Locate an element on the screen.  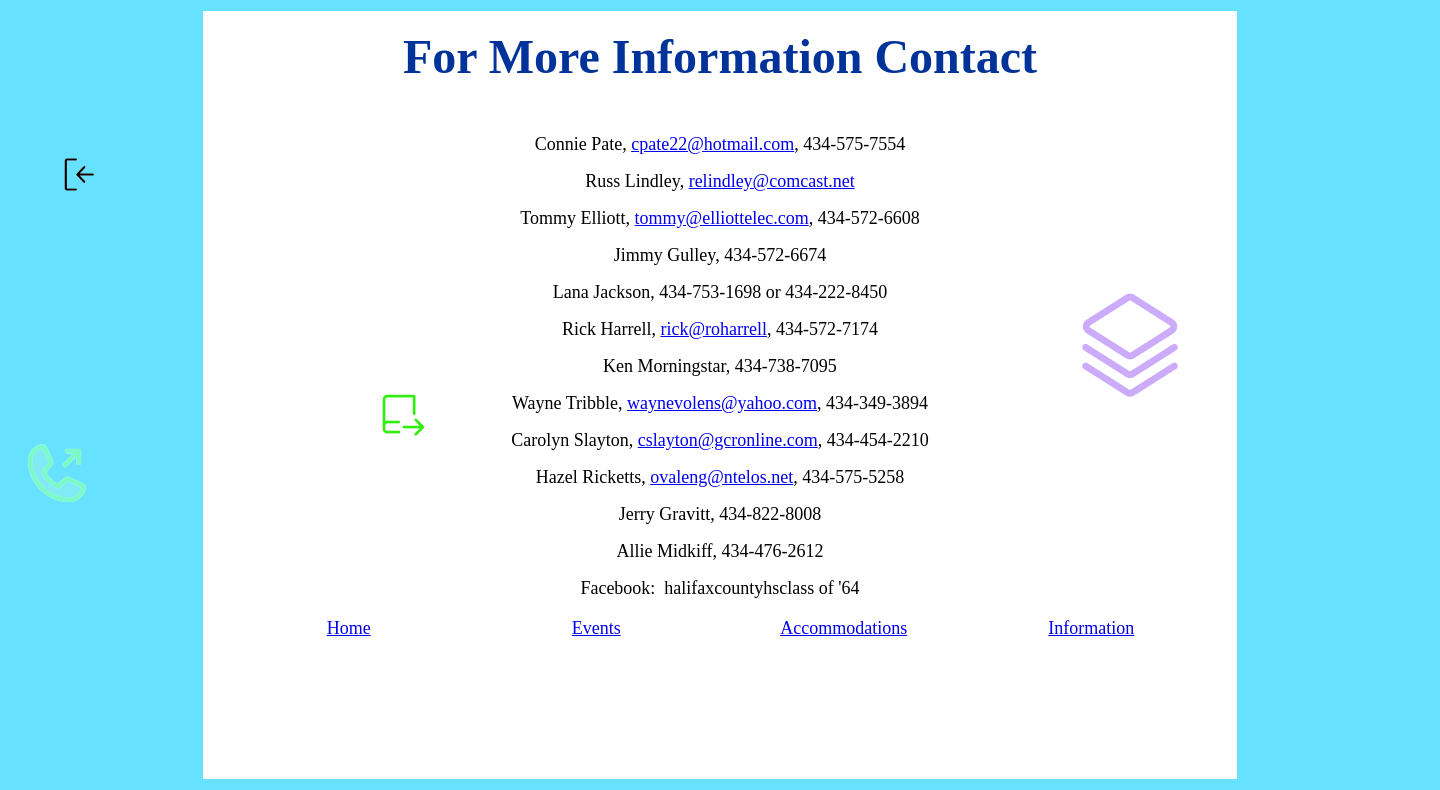
make an outgoing call is located at coordinates (58, 472).